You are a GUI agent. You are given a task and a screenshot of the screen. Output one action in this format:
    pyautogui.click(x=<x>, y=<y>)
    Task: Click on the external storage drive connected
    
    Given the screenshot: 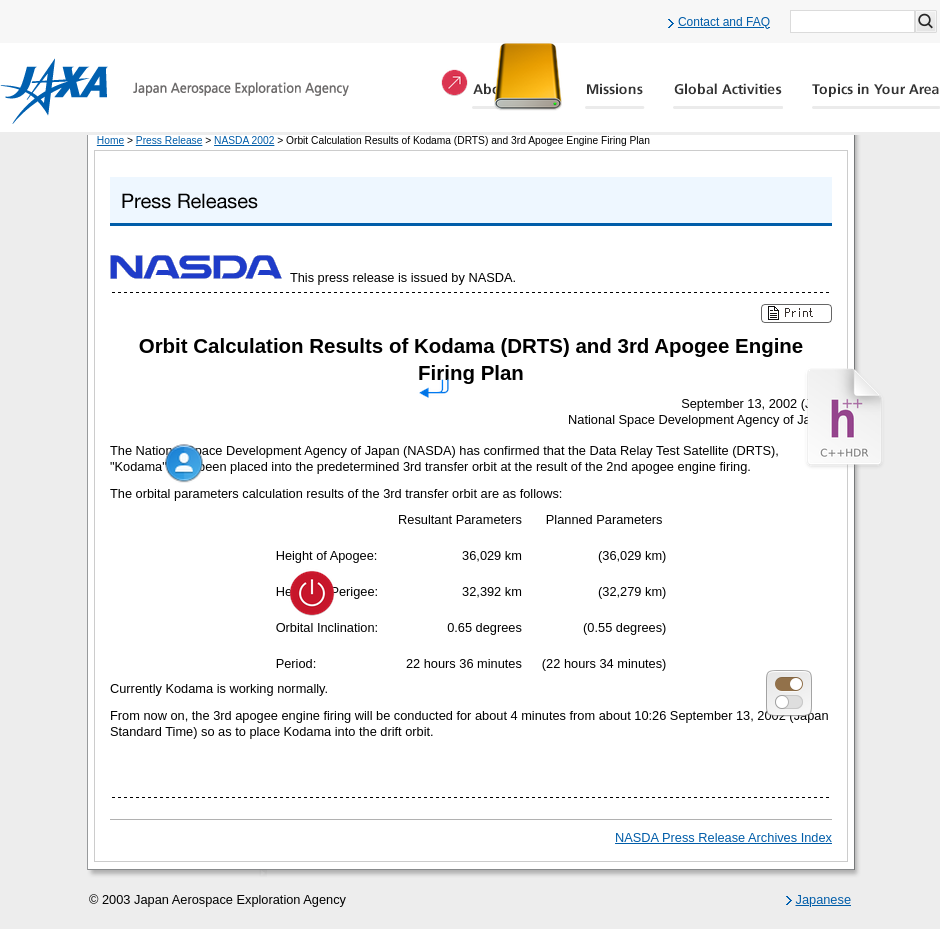 What is the action you would take?
    pyautogui.click(x=528, y=76)
    